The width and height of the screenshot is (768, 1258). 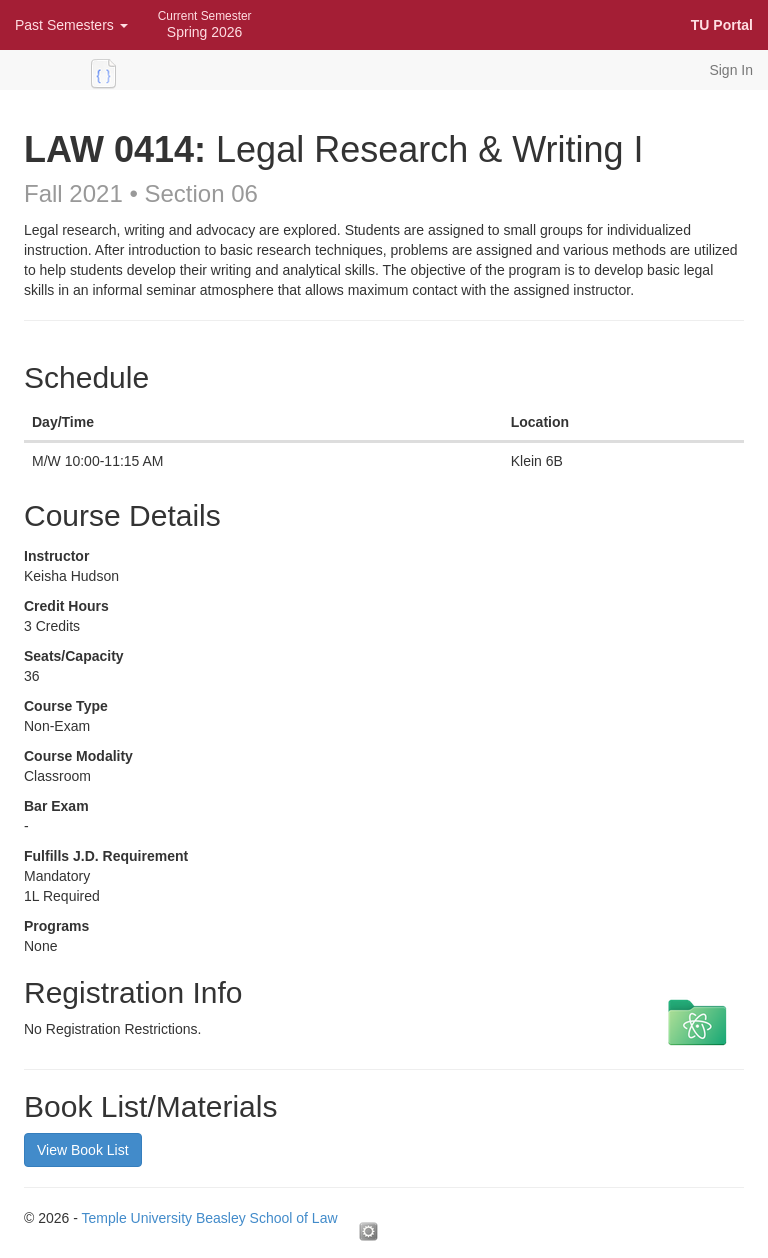 I want to click on open atom editor project folder, so click(x=697, y=1024).